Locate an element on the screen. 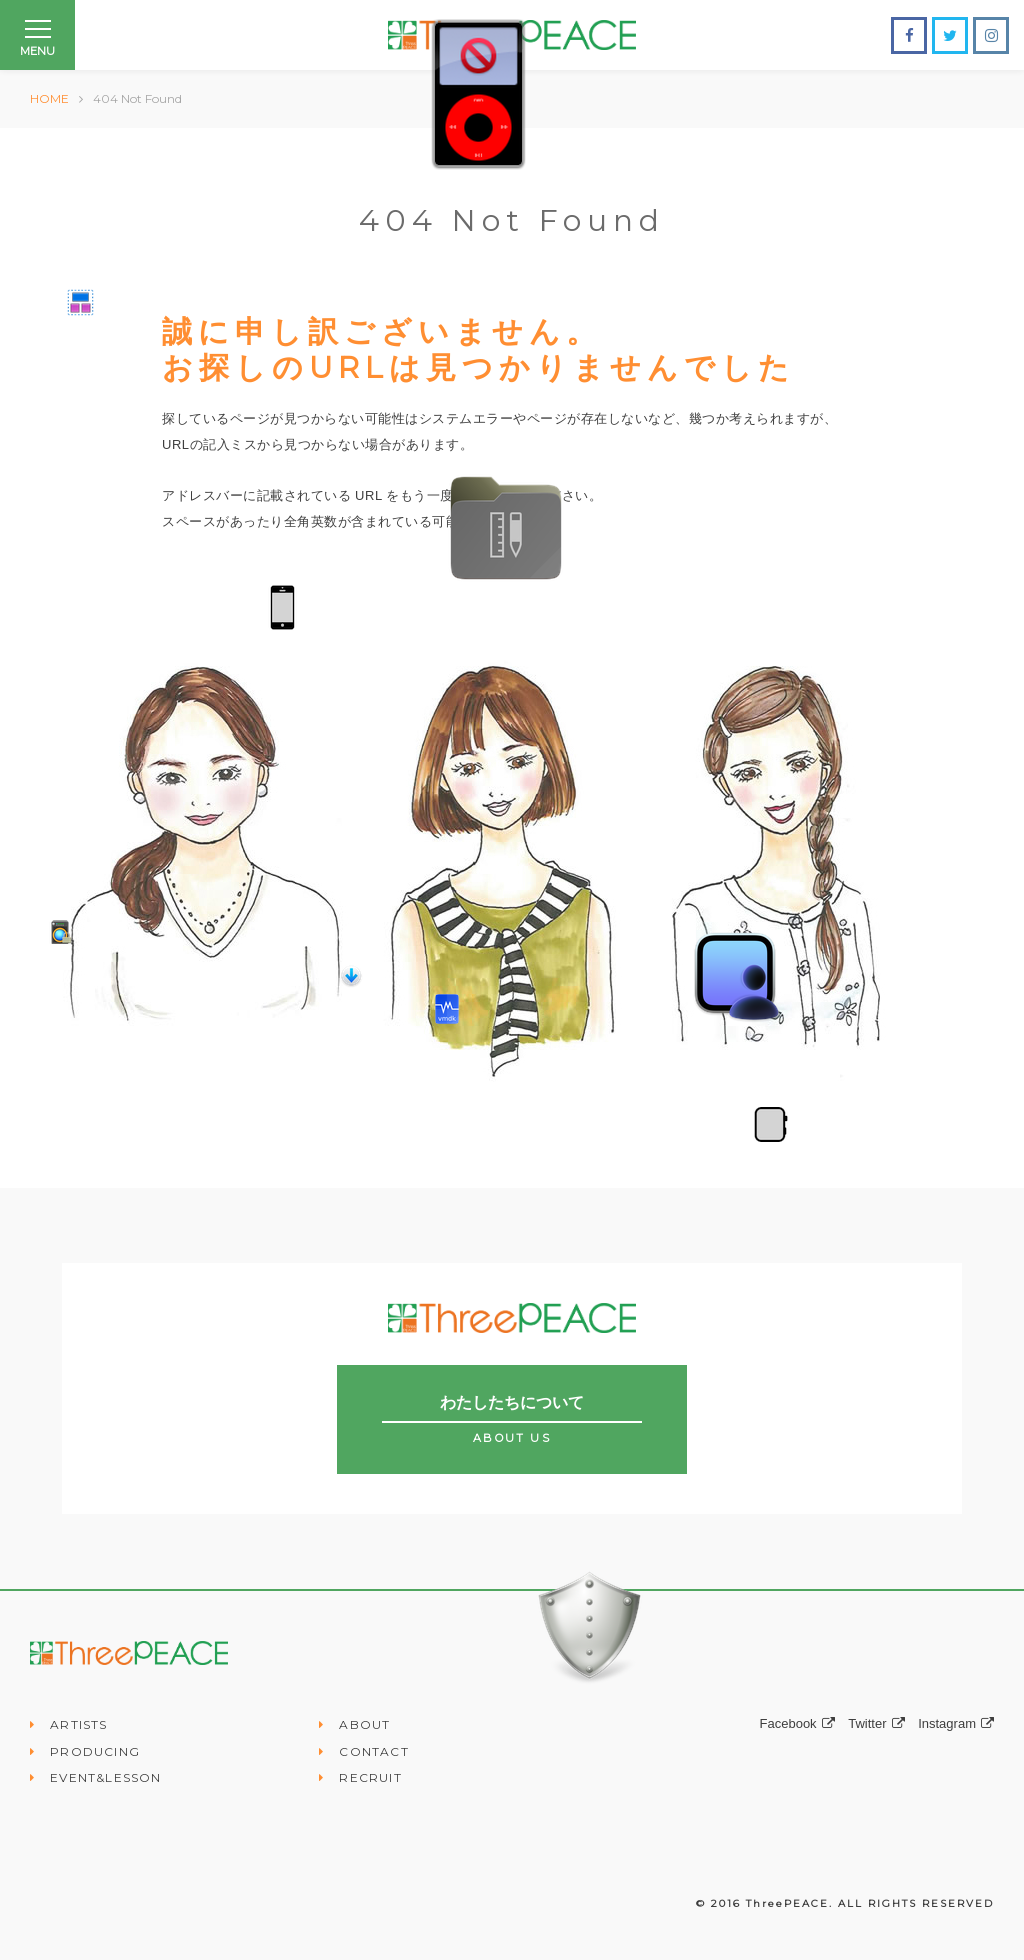  drop files here to add to folder is located at coordinates (313, 946).